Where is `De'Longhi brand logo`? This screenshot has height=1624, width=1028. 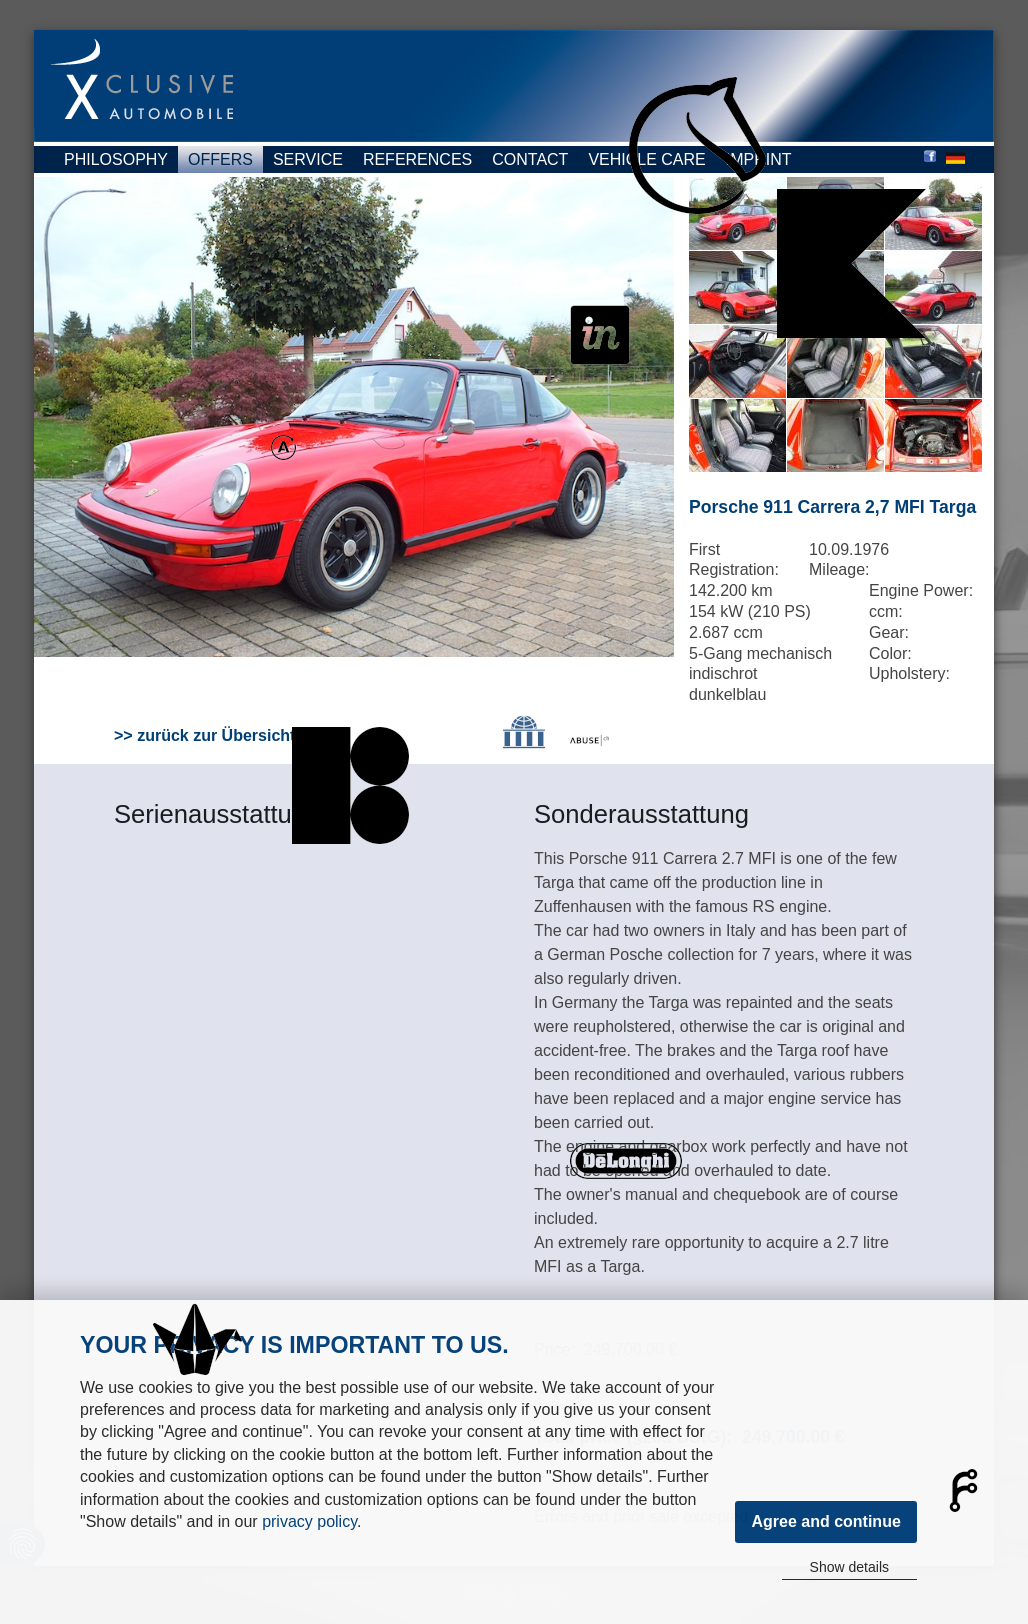 De'Longhi brand logo is located at coordinates (626, 1161).